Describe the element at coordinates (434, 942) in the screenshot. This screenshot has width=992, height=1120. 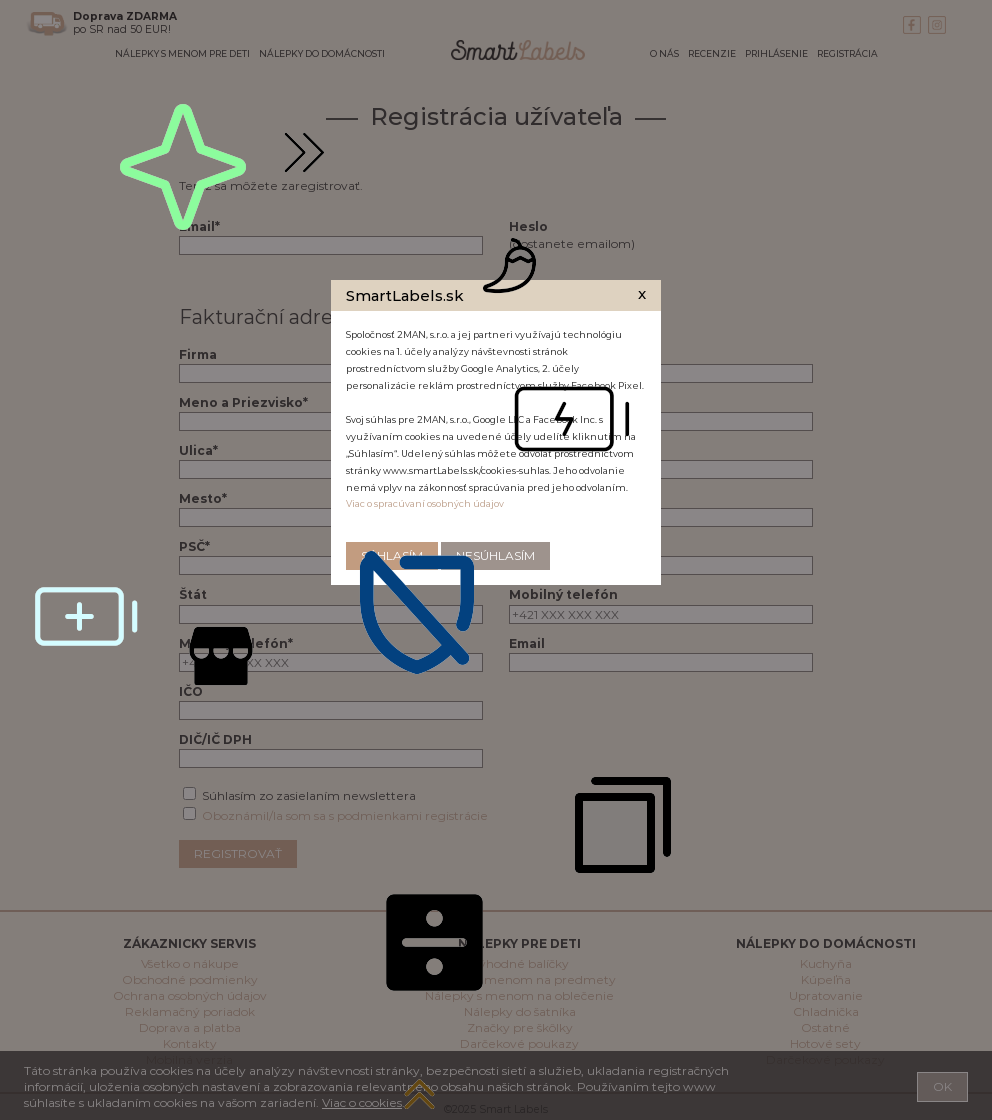
I see `perform division calculation` at that location.